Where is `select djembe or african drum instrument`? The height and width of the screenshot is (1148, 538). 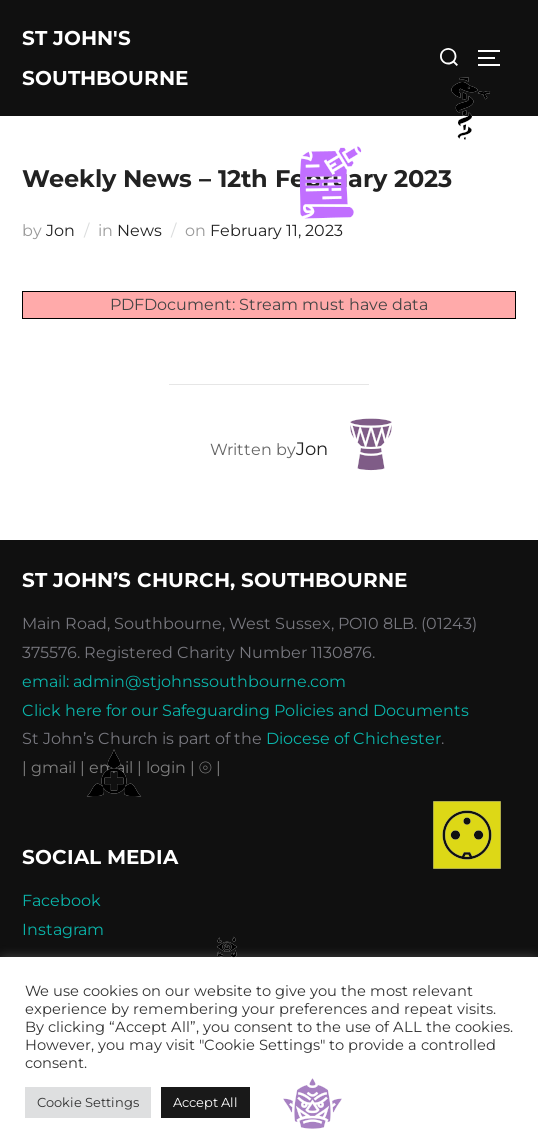 select djembe or african drum instrument is located at coordinates (371, 443).